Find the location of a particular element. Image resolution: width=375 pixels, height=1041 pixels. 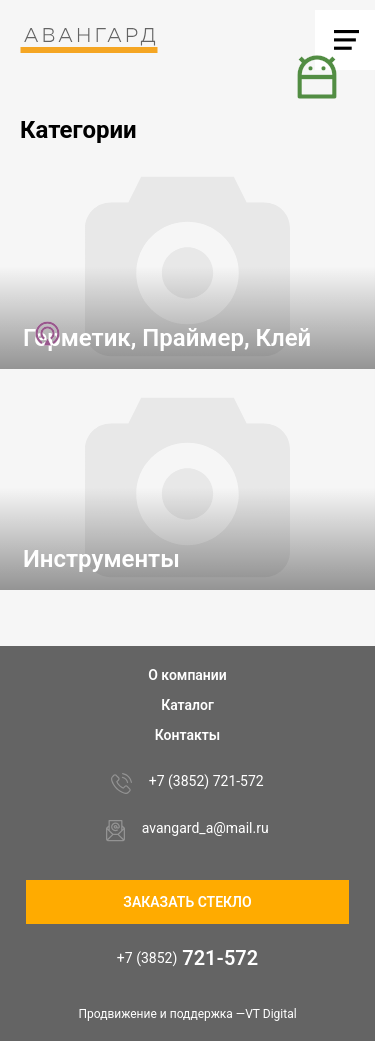

android operating system logo is located at coordinates (317, 77).